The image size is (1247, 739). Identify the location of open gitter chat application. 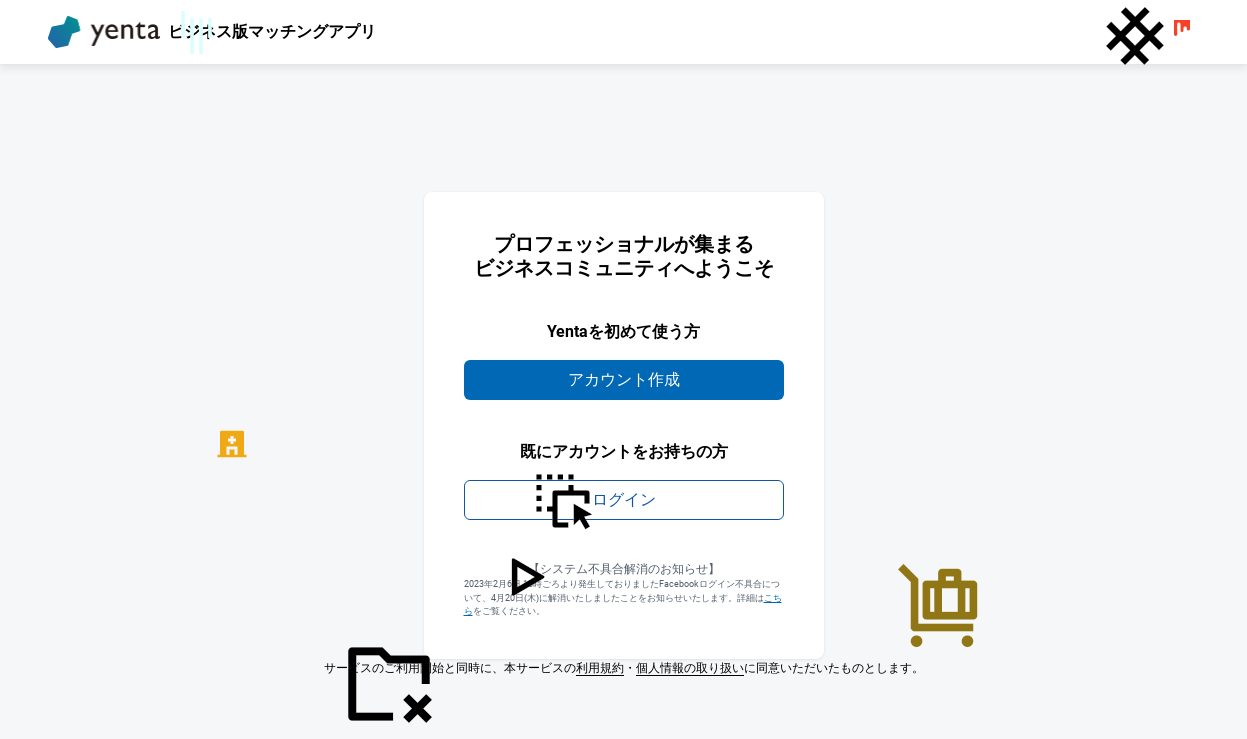
(196, 32).